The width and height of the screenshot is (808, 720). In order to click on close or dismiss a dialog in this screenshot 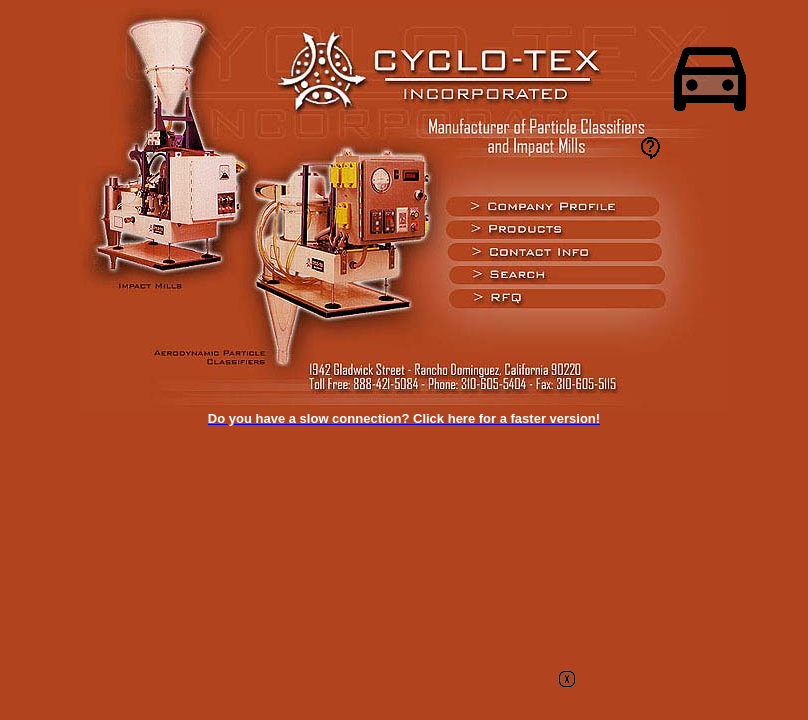, I will do `click(567, 679)`.